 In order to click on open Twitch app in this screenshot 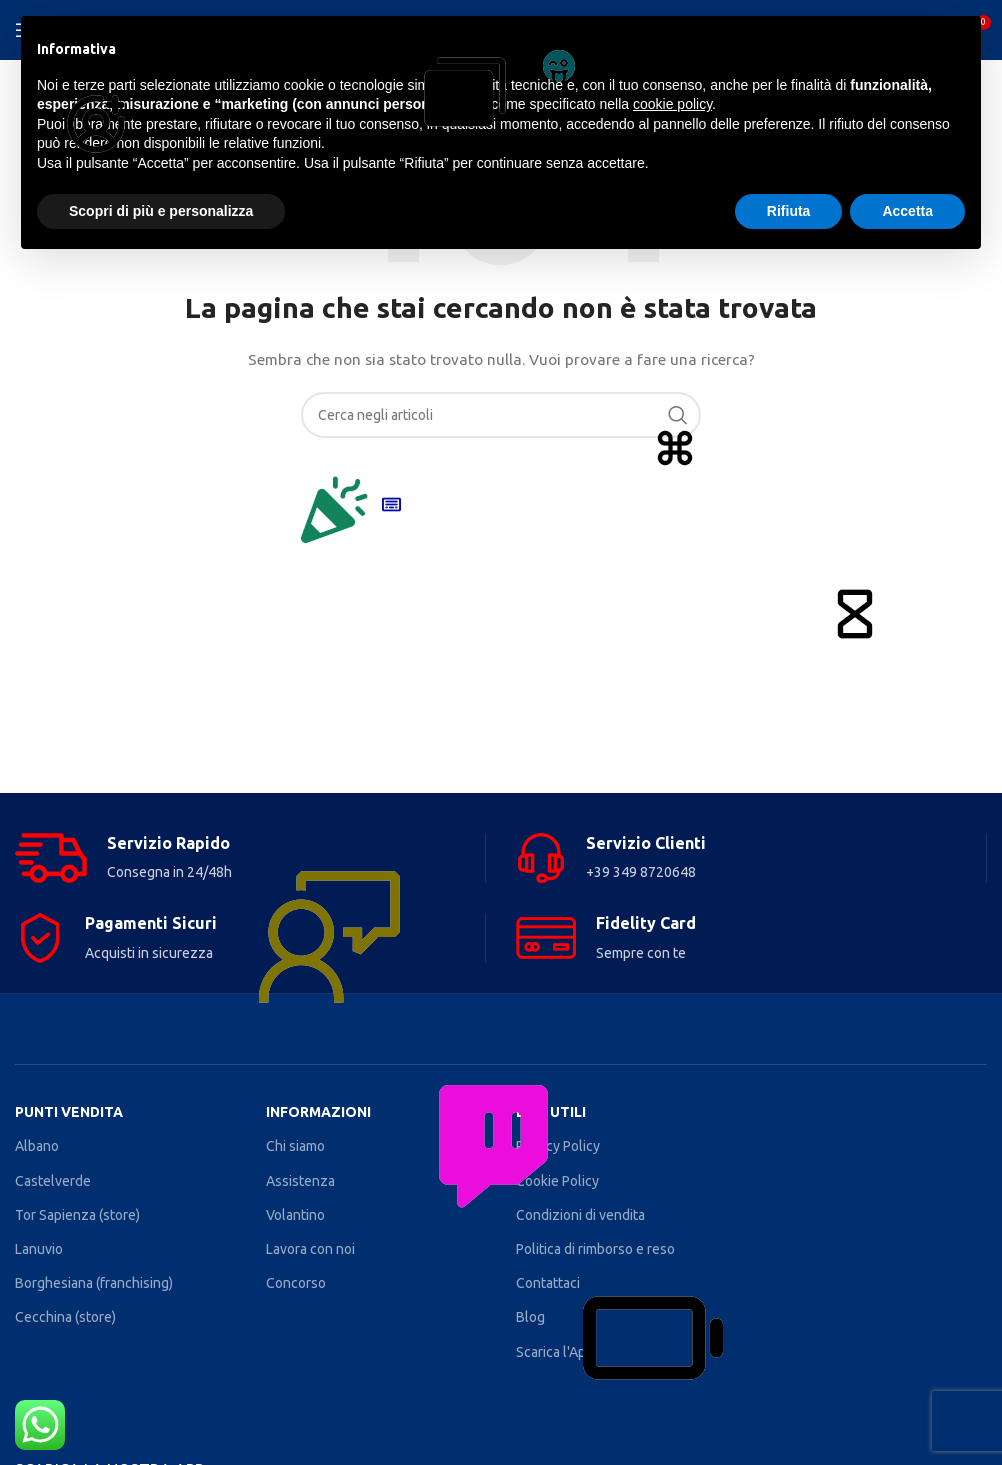, I will do `click(493, 1139)`.